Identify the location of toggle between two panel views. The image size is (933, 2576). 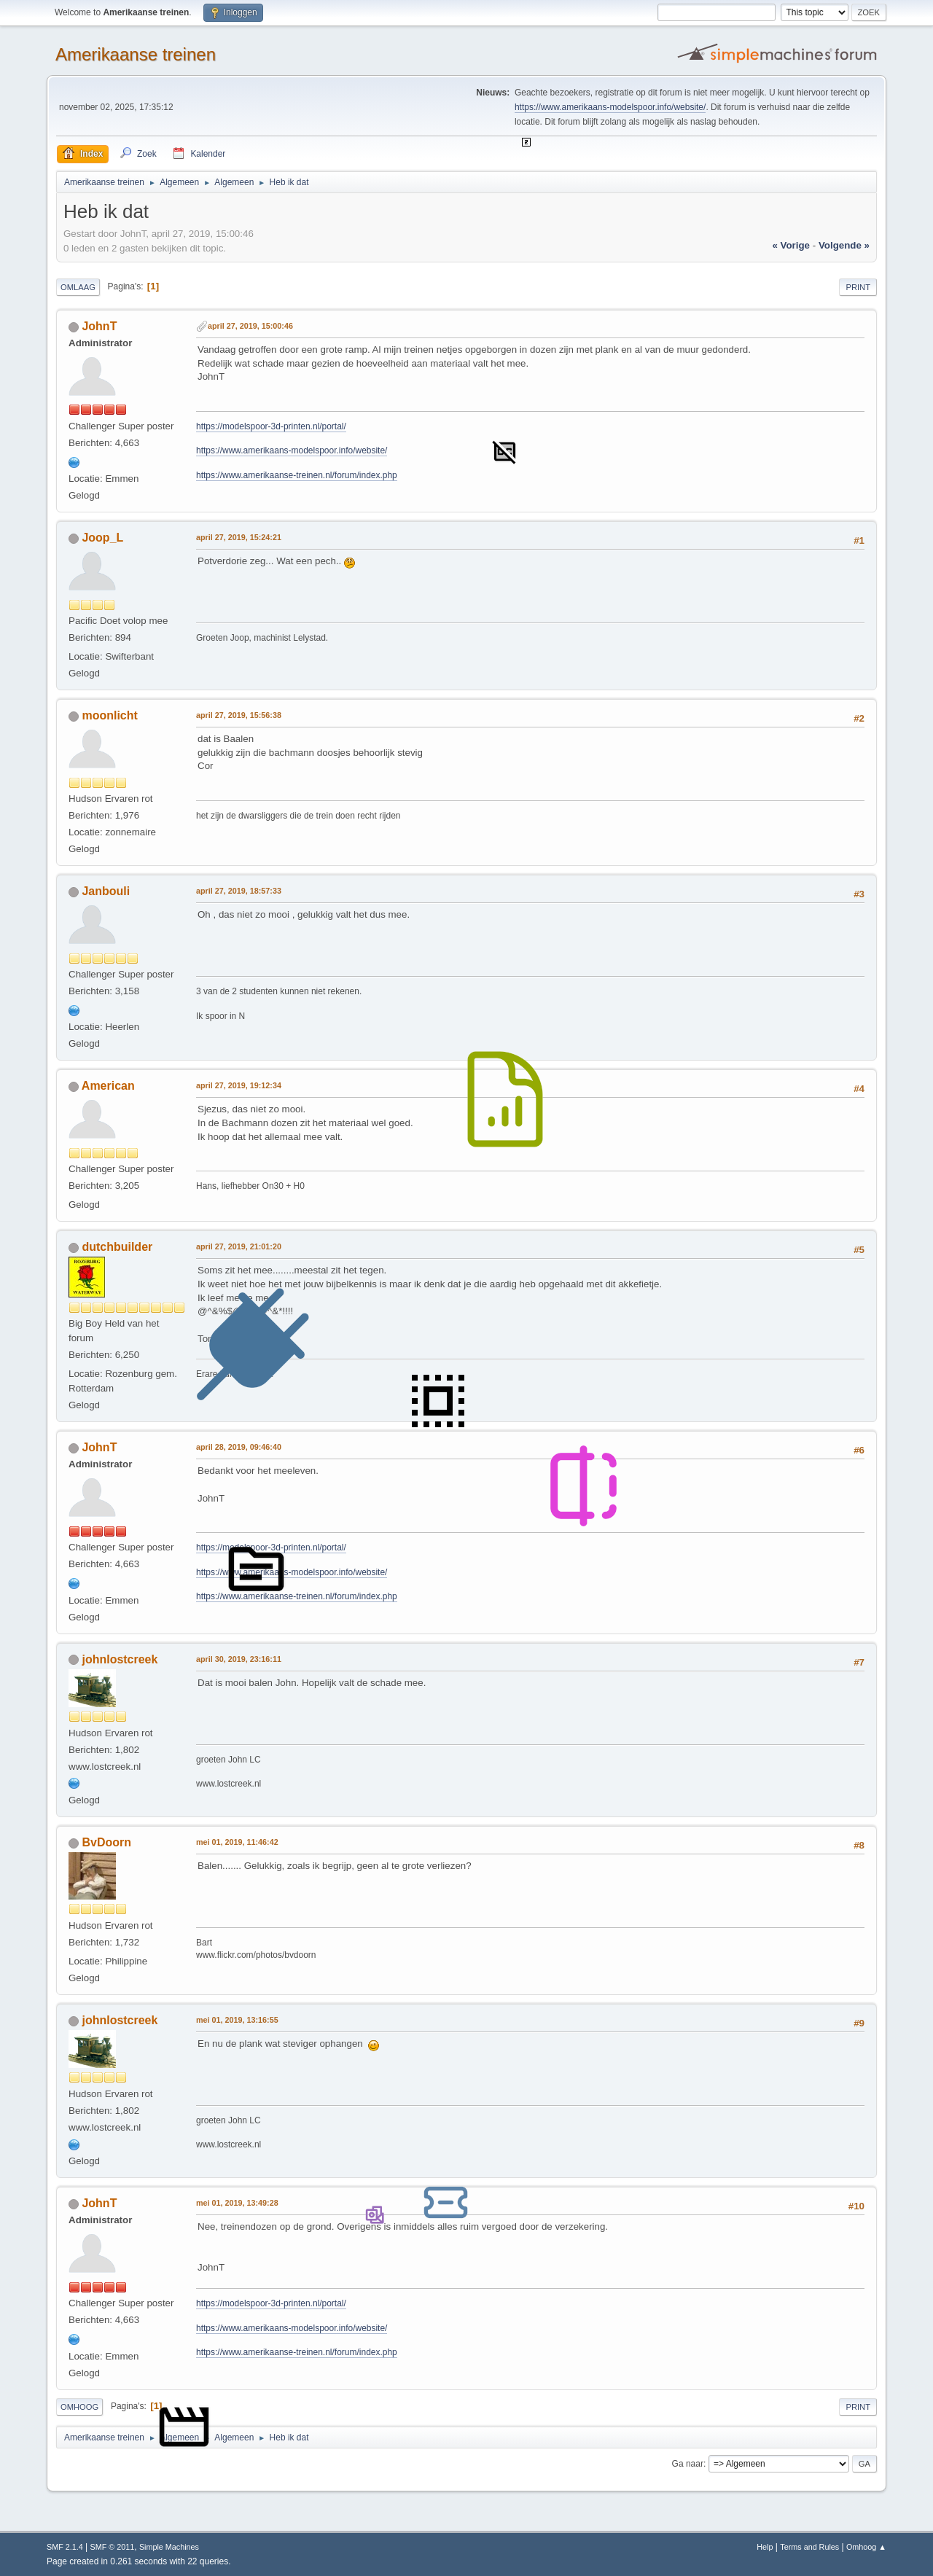
(583, 1486).